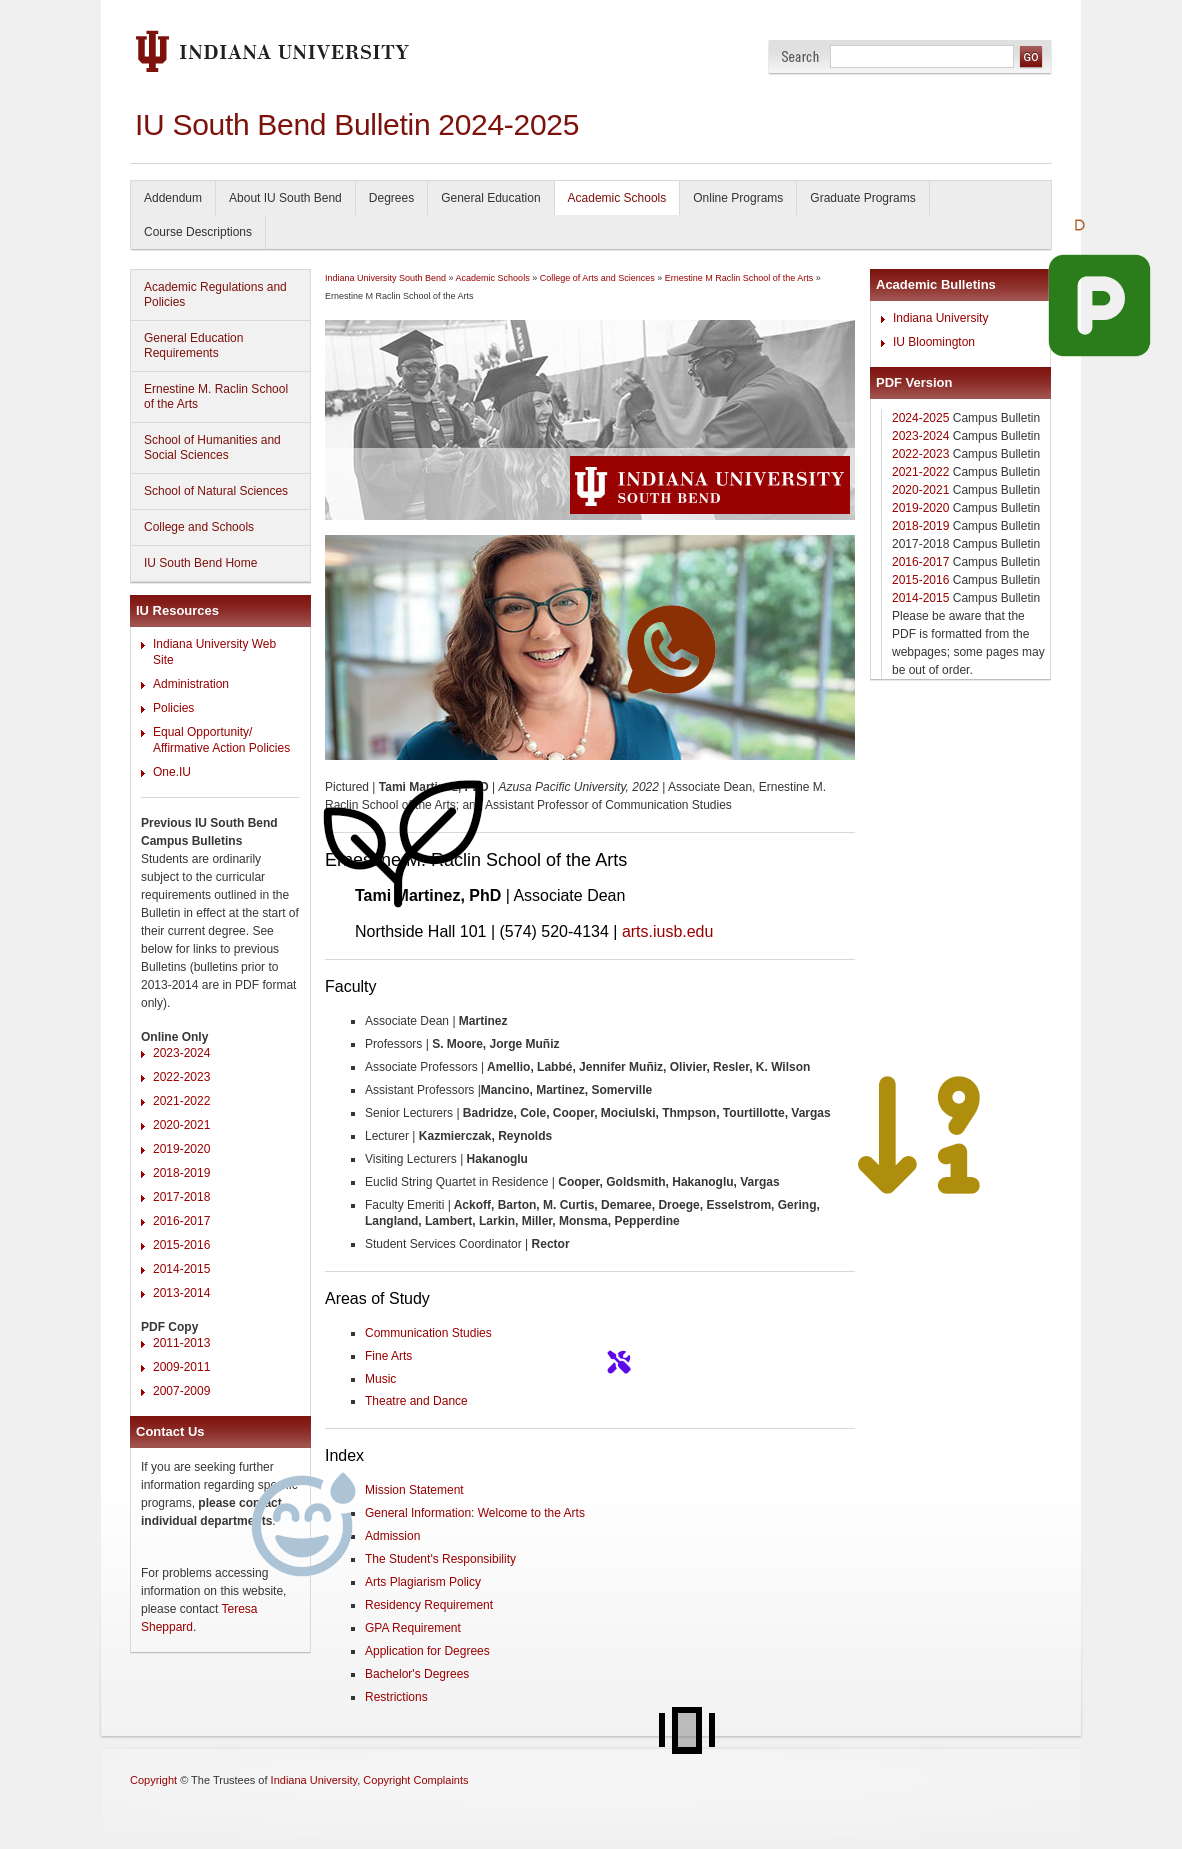 The height and width of the screenshot is (1849, 1182). Describe the element at coordinates (921, 1135) in the screenshot. I see `sort numbers in descending order` at that location.